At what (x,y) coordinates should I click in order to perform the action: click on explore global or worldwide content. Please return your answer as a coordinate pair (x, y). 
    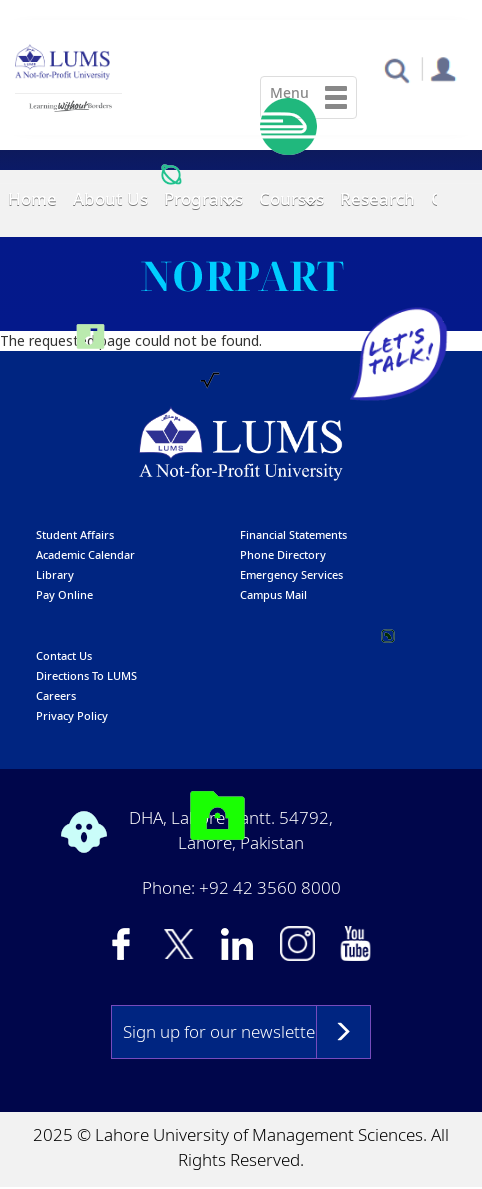
    Looking at the image, I should click on (171, 175).